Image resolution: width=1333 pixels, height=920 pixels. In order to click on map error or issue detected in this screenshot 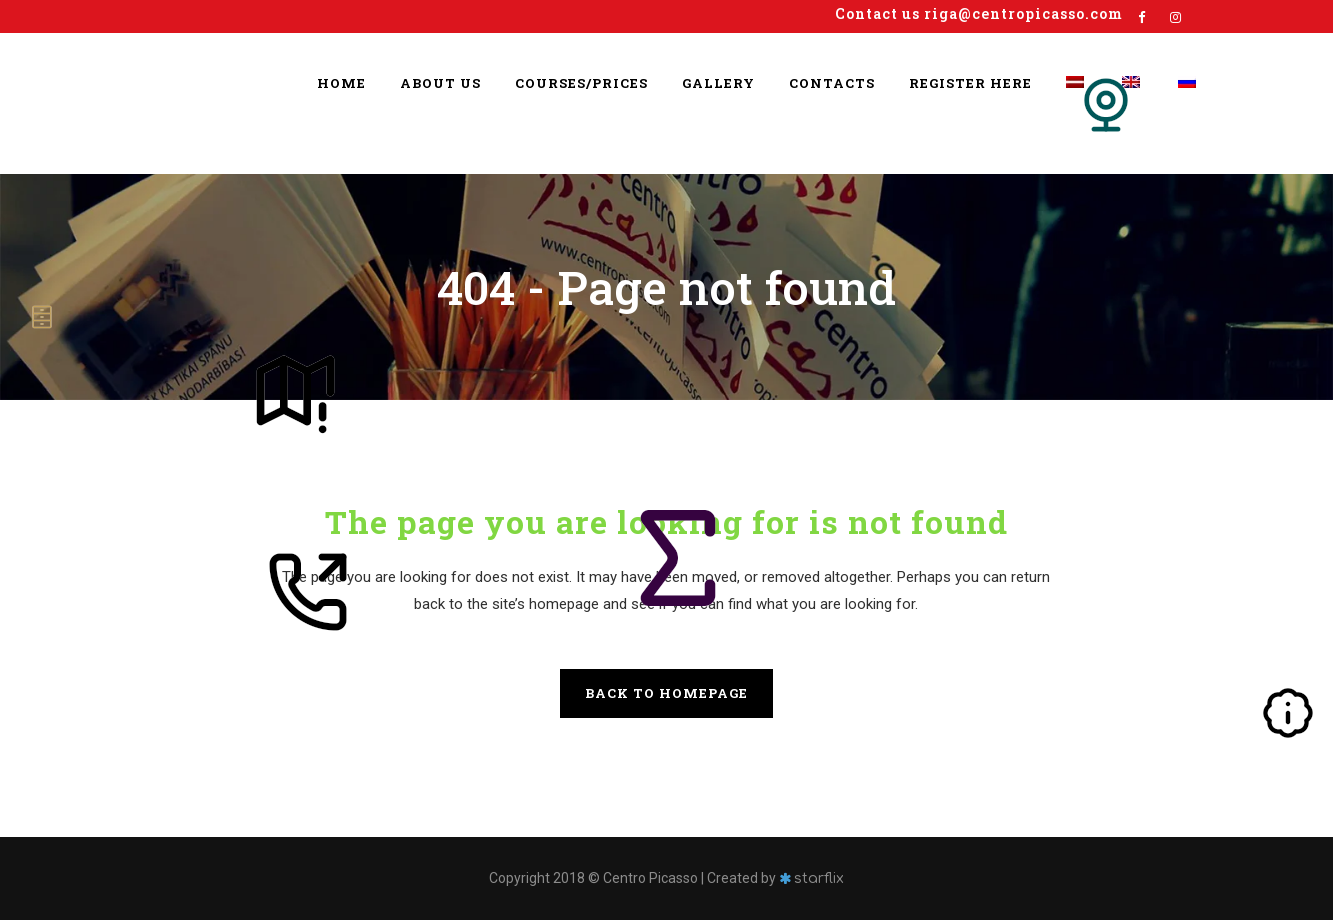, I will do `click(295, 390)`.